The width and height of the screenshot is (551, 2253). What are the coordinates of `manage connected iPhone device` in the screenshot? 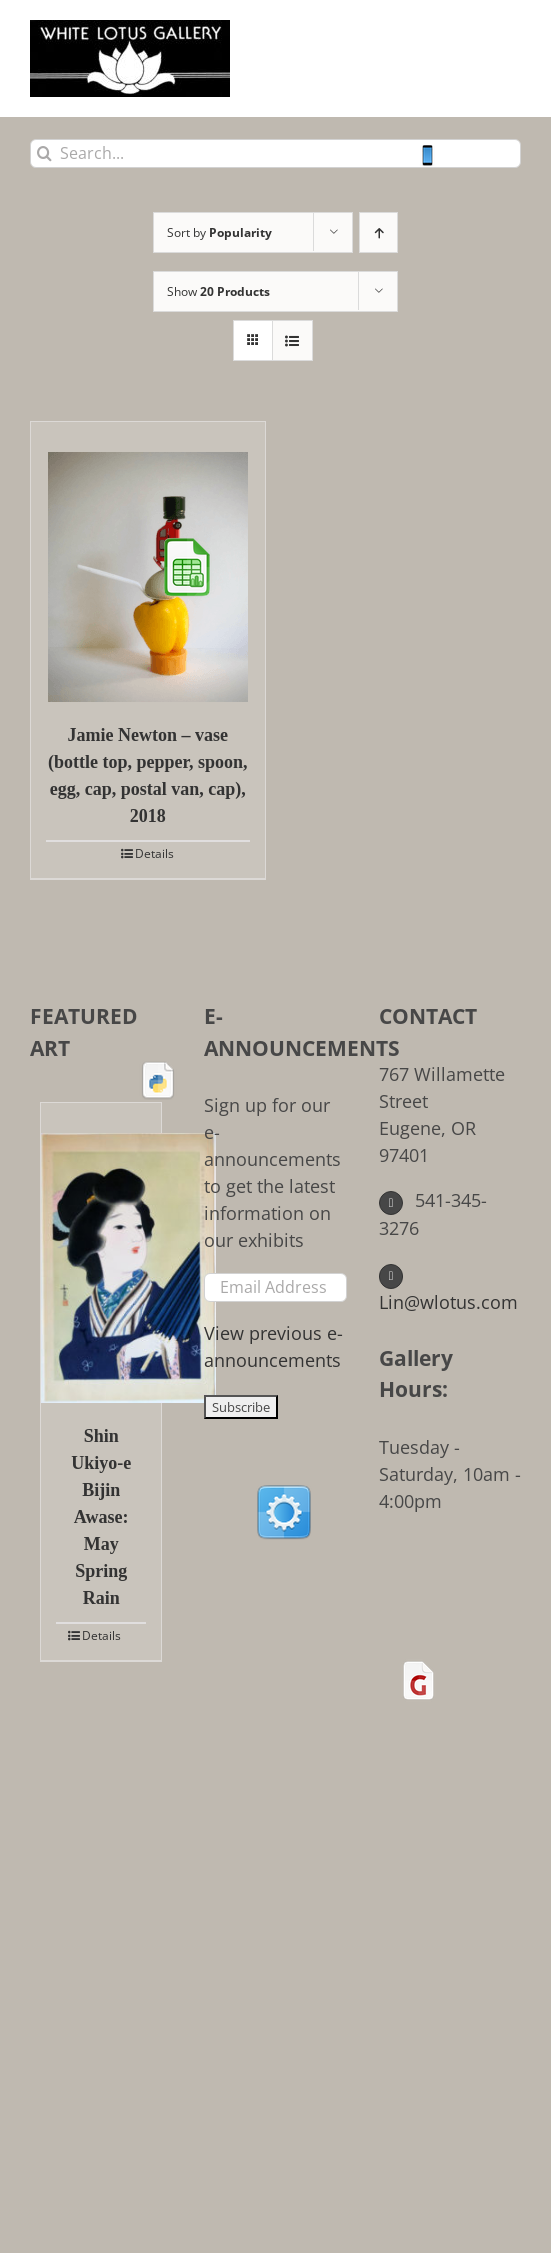 It's located at (427, 155).